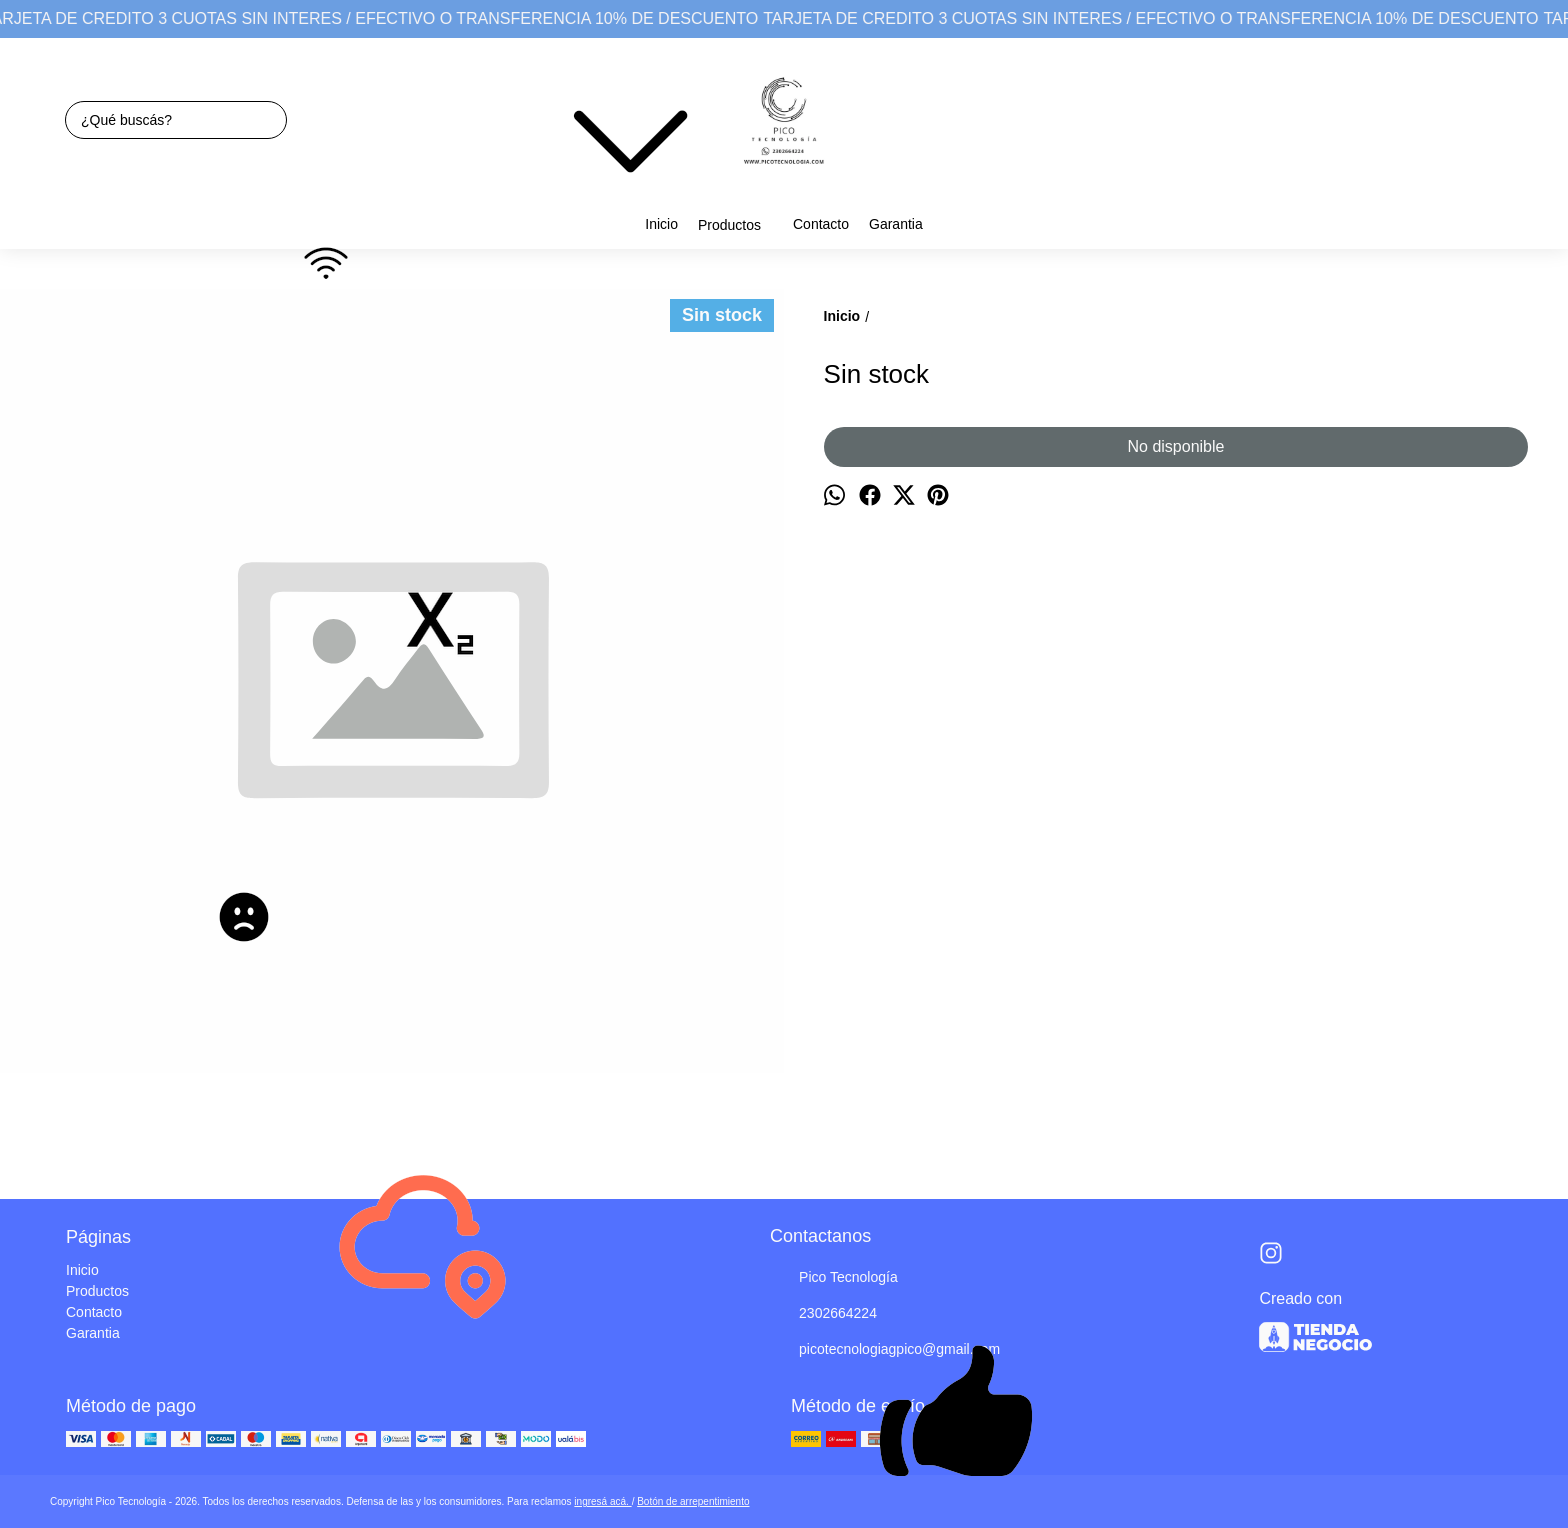 The width and height of the screenshot is (1568, 1528). What do you see at coordinates (956, 1418) in the screenshot?
I see `like or upvote content` at bounding box center [956, 1418].